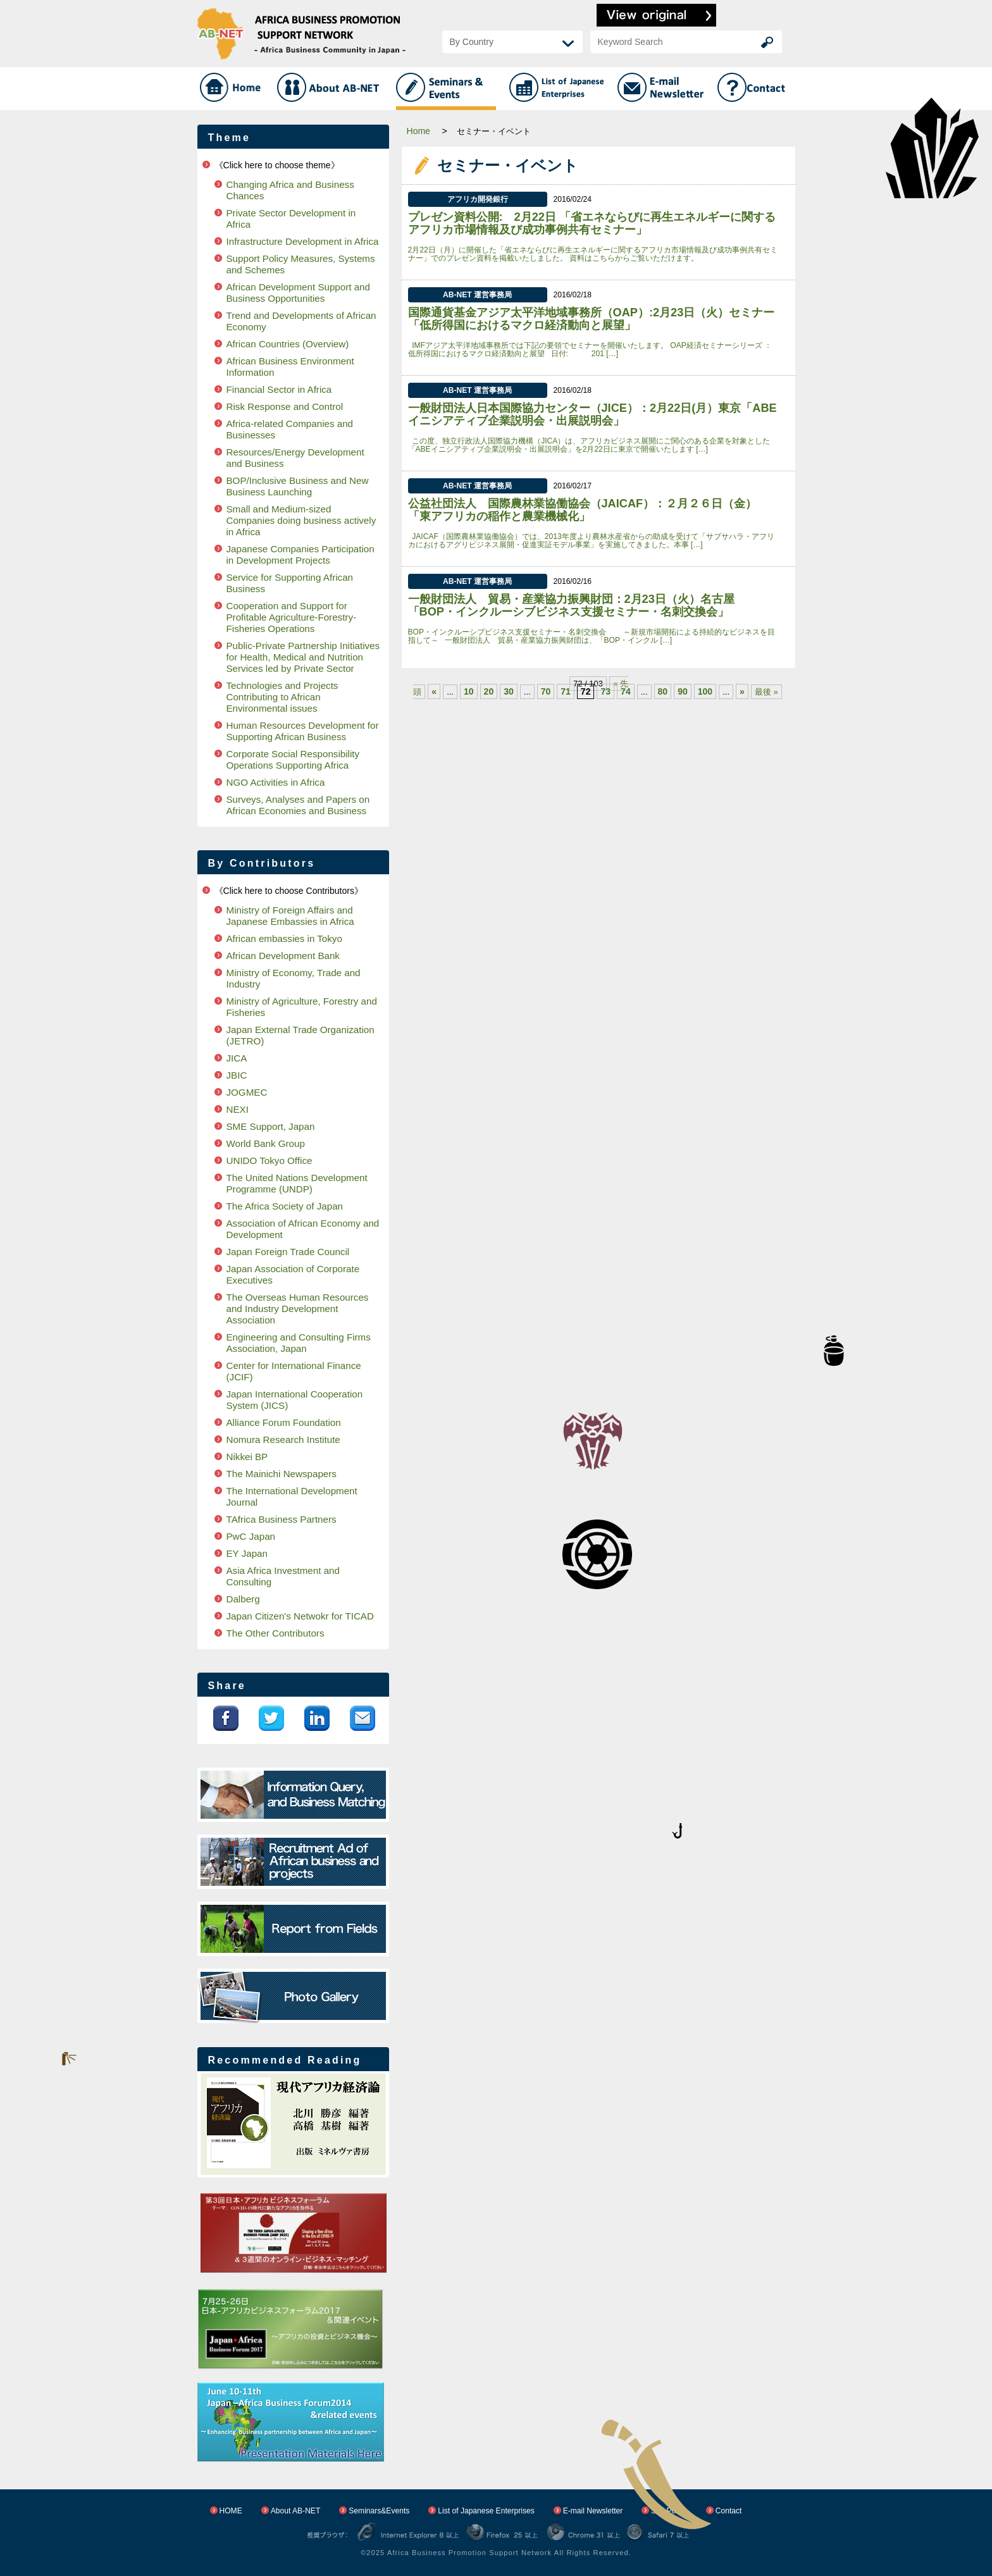 This screenshot has width=992, height=2576. I want to click on view crystal resources or inventory, so click(932, 148).